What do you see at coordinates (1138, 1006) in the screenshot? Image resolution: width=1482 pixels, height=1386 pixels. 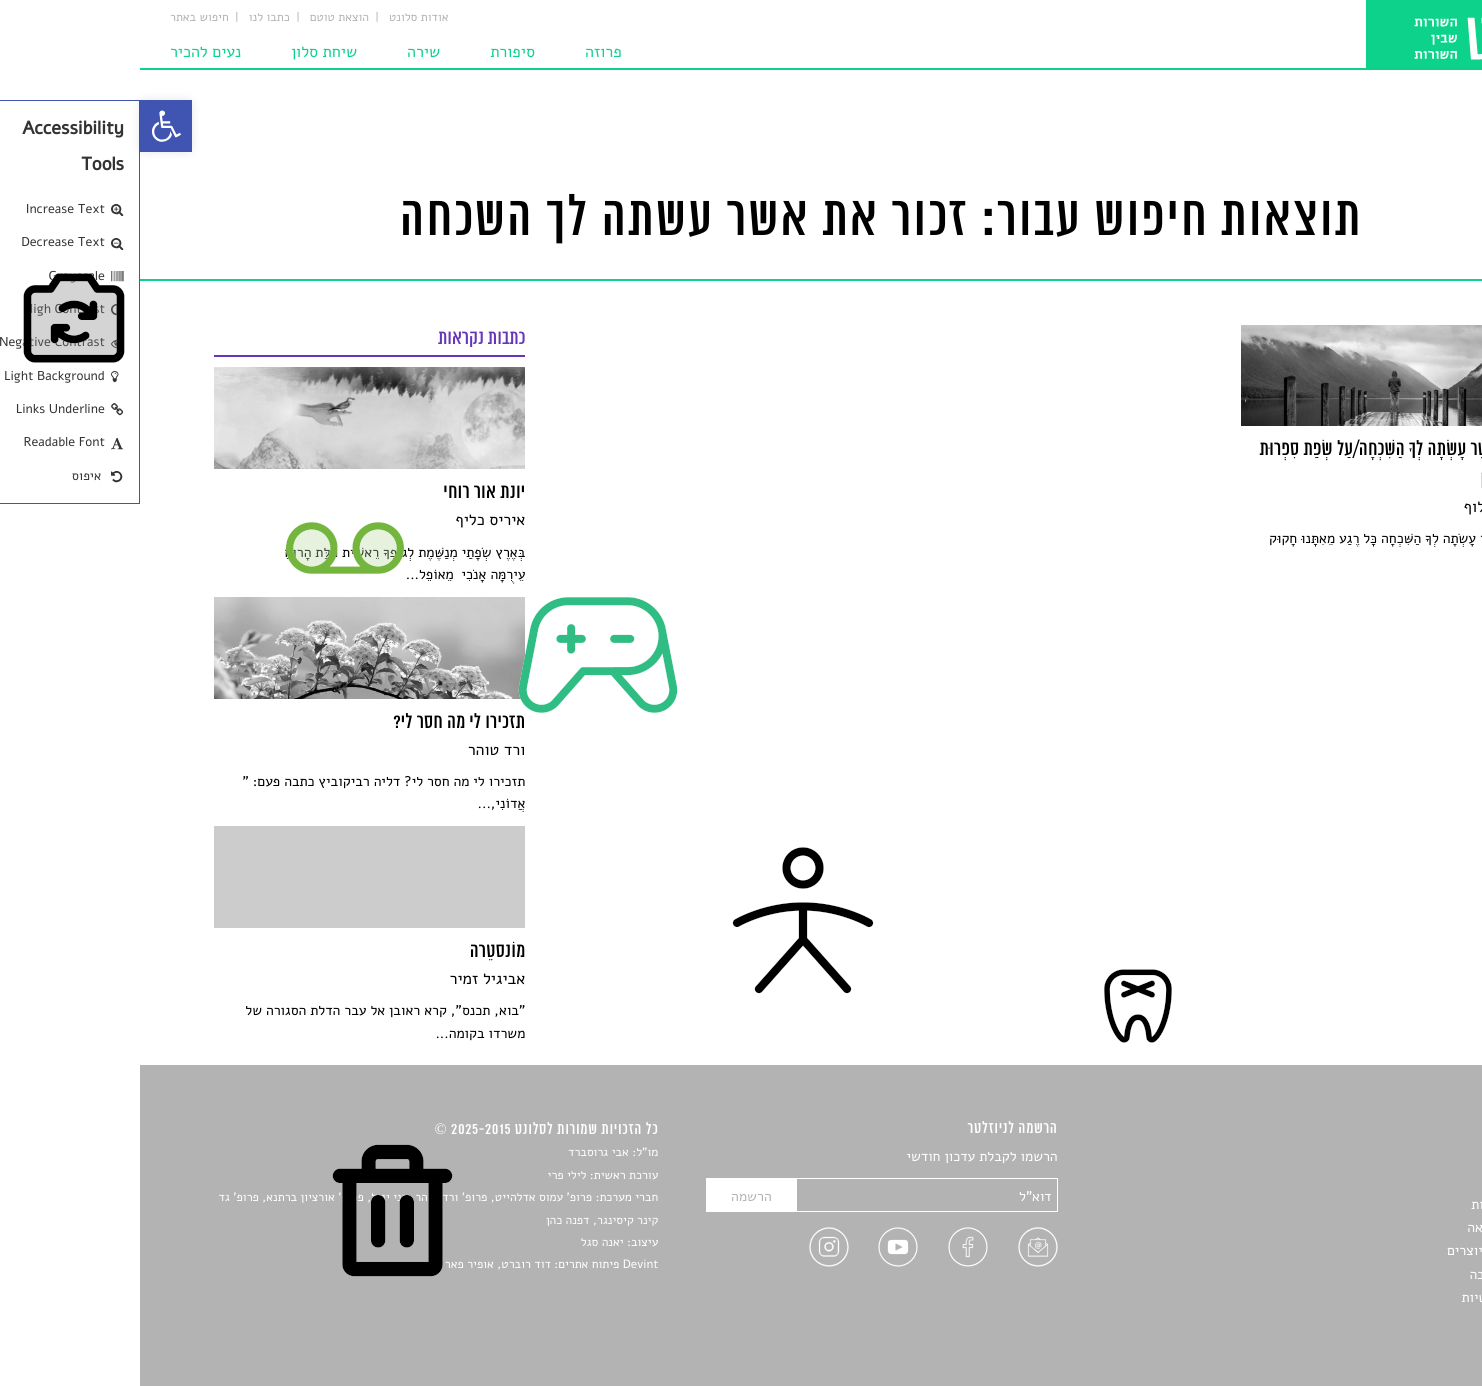 I see `access dental or oral health features` at bounding box center [1138, 1006].